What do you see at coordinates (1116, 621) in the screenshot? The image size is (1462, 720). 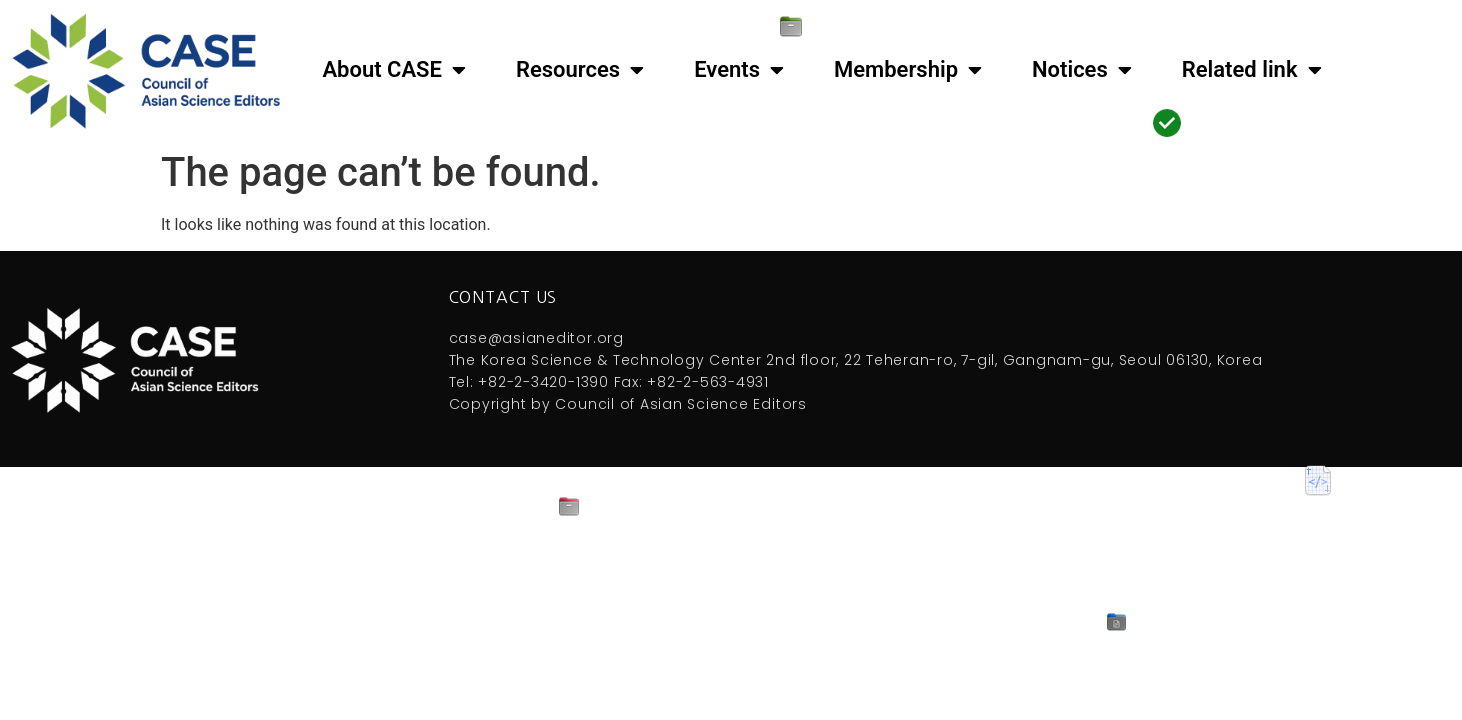 I see `open your documents folder` at bounding box center [1116, 621].